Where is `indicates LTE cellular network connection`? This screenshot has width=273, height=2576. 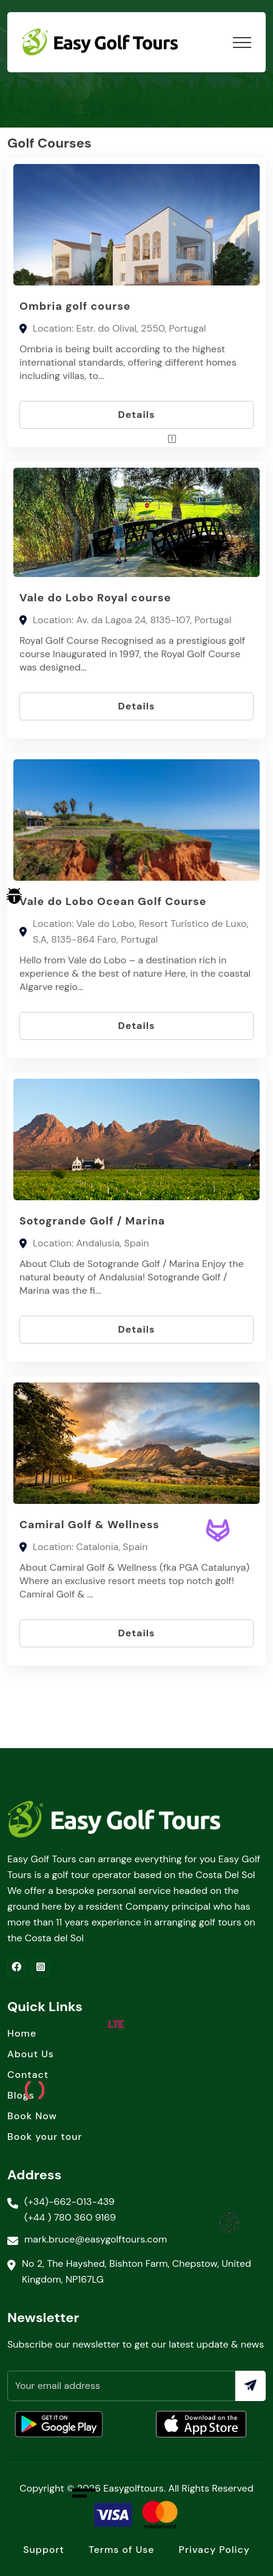 indicates LTE cellular network connection is located at coordinates (115, 2024).